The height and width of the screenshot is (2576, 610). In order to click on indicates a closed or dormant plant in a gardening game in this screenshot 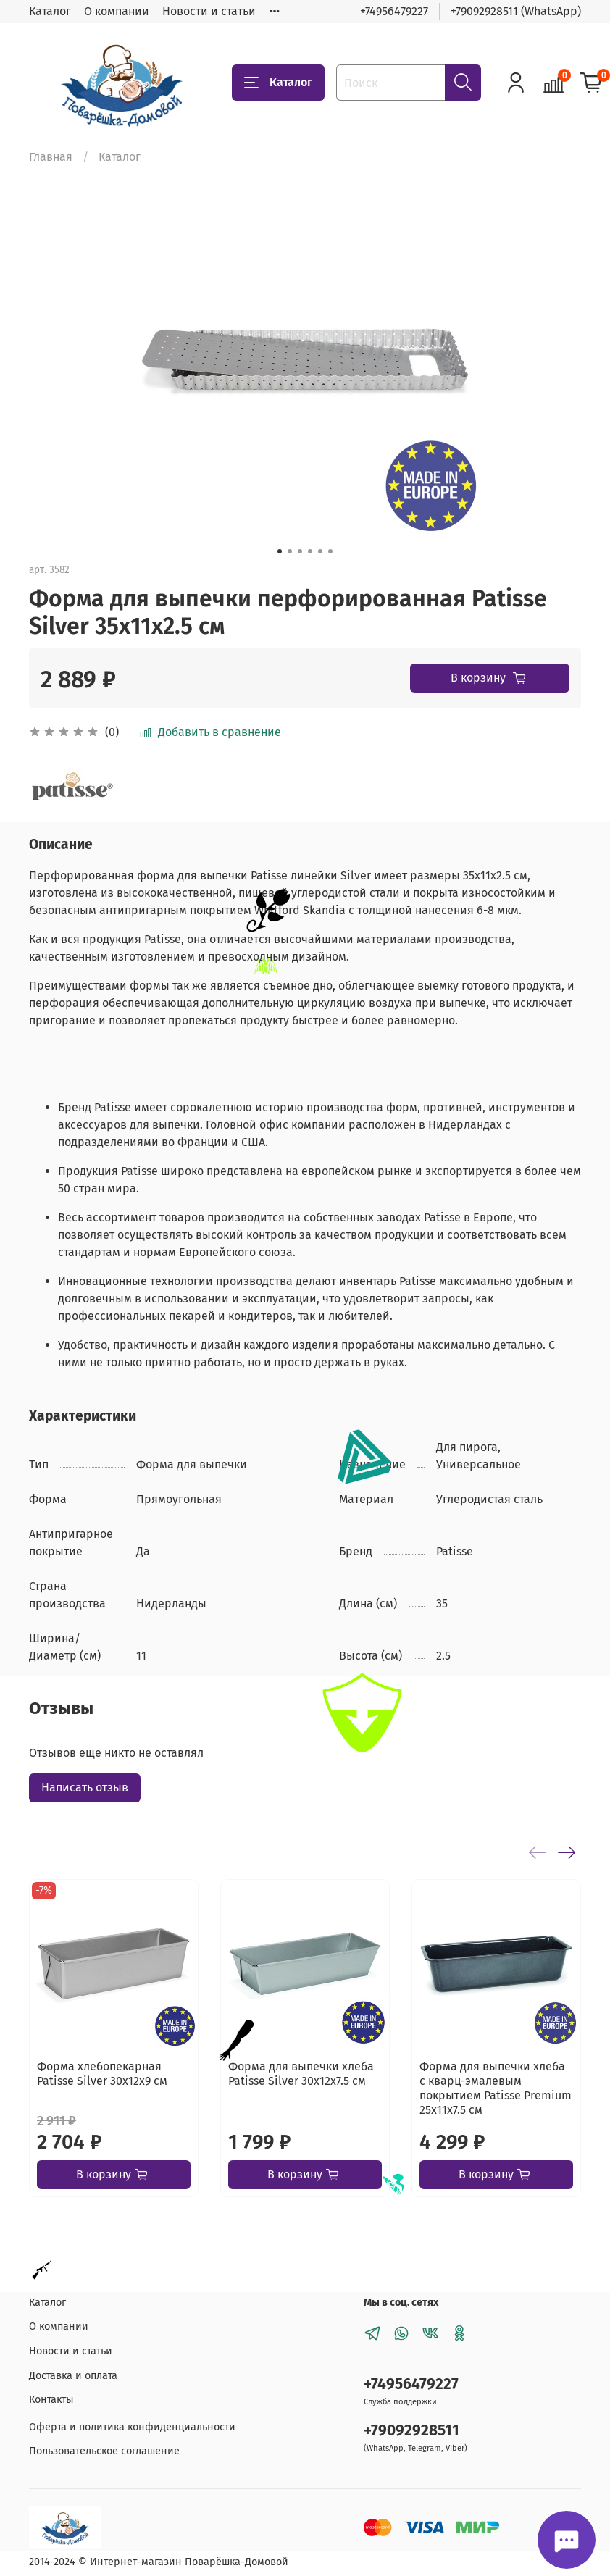, I will do `click(268, 911)`.